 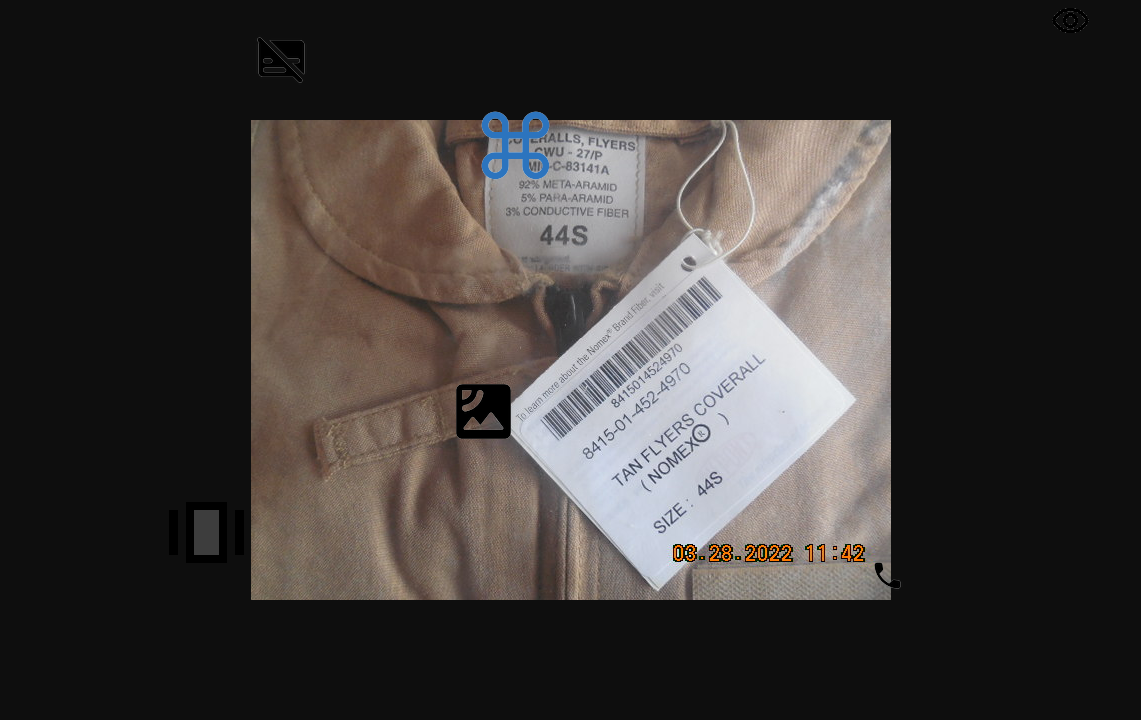 I want to click on view stories or sequential content, so click(x=206, y=534).